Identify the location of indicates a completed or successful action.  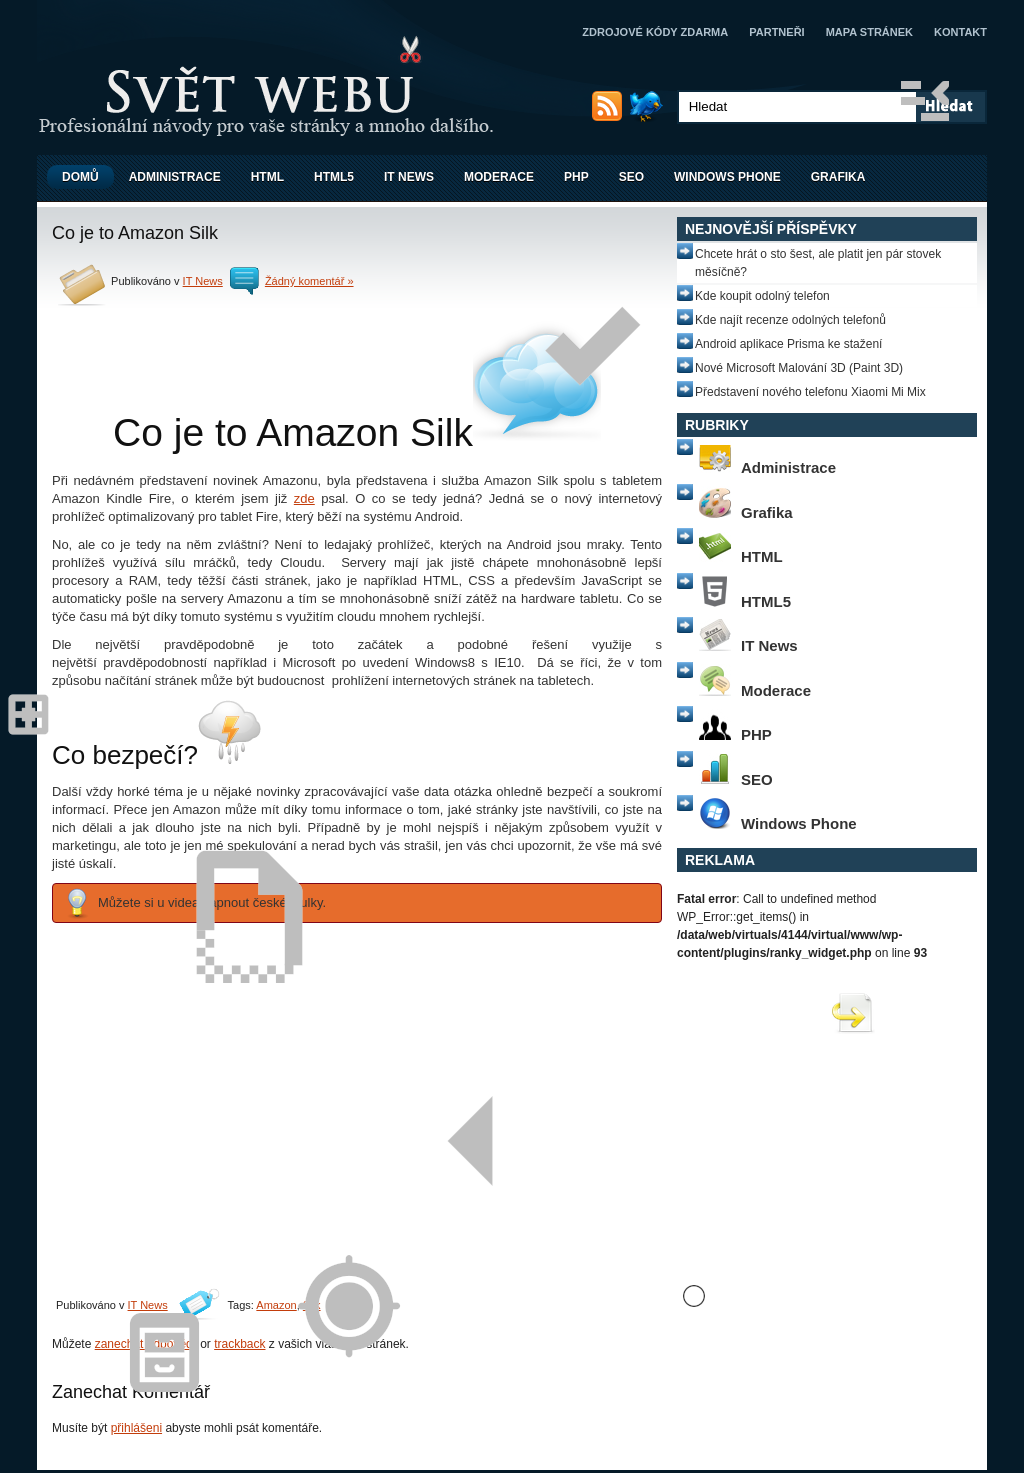
(588, 341).